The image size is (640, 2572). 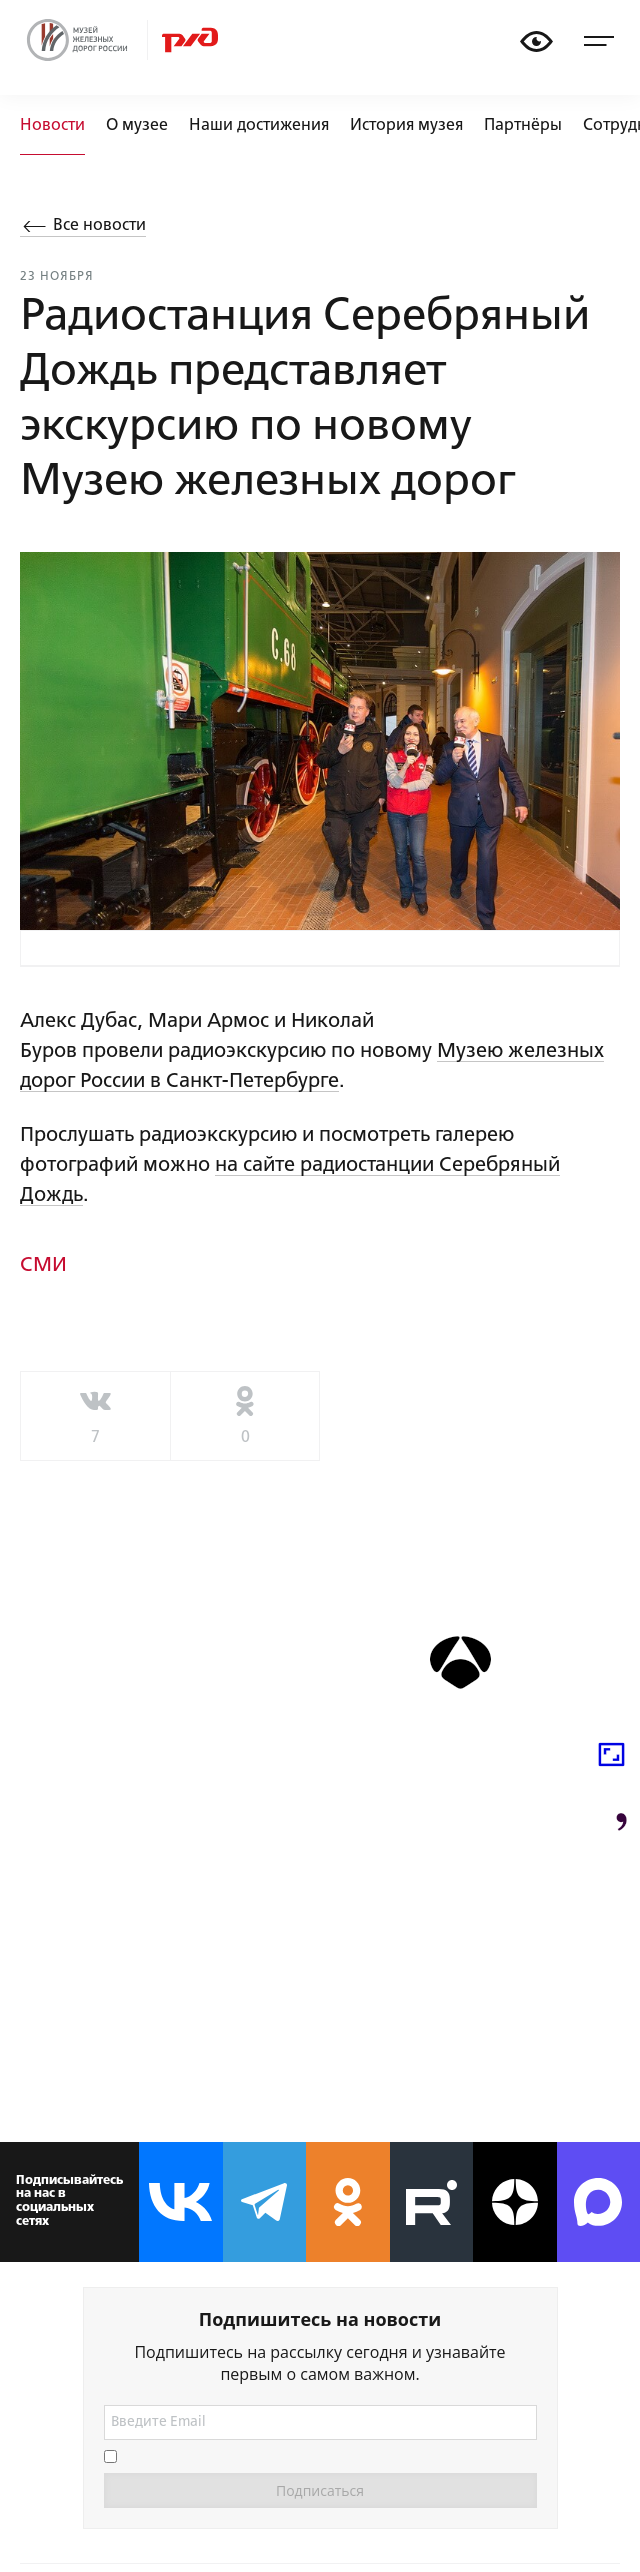 What do you see at coordinates (460, 1662) in the screenshot?
I see `open the Antena 3 app` at bounding box center [460, 1662].